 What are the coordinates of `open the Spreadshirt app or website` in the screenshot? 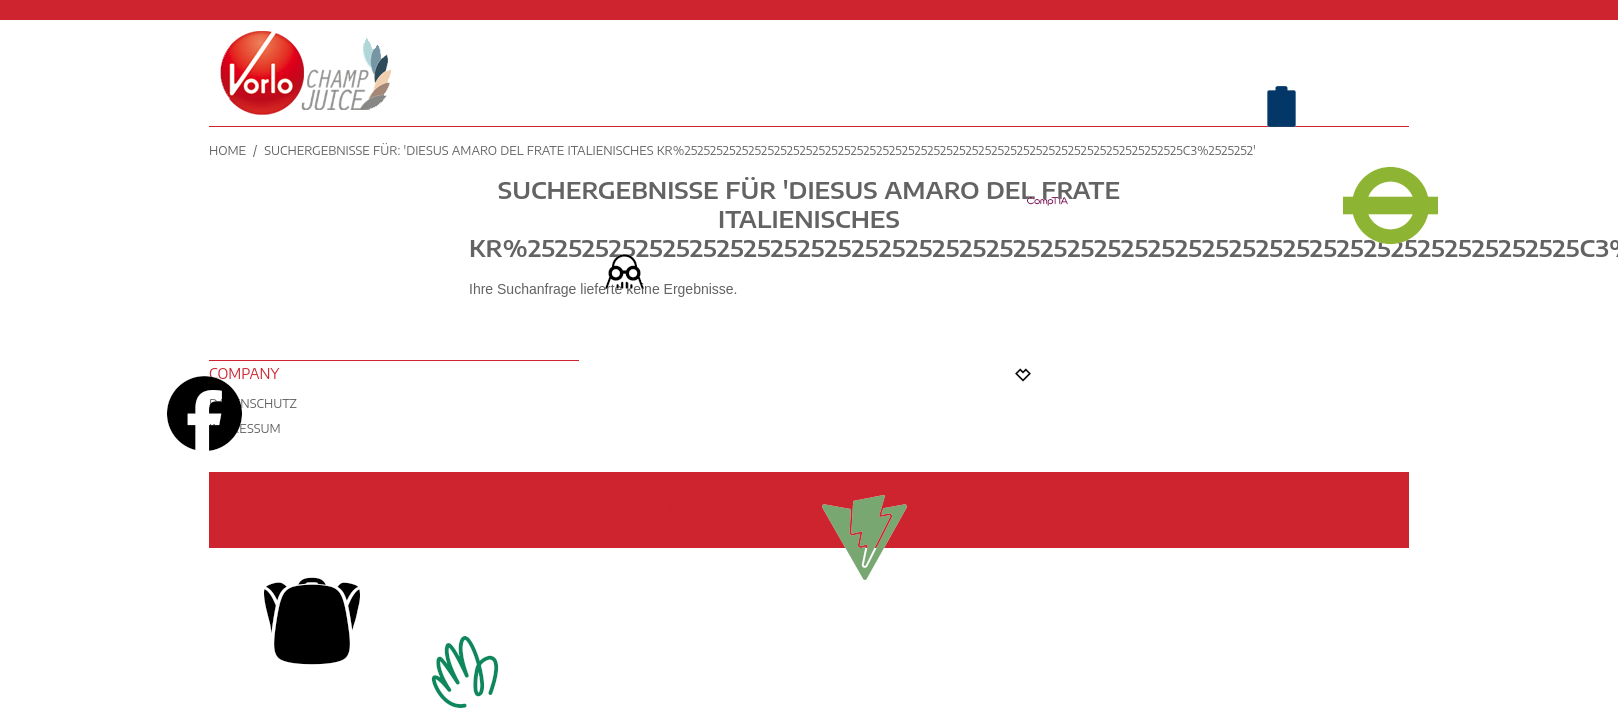 It's located at (1023, 375).